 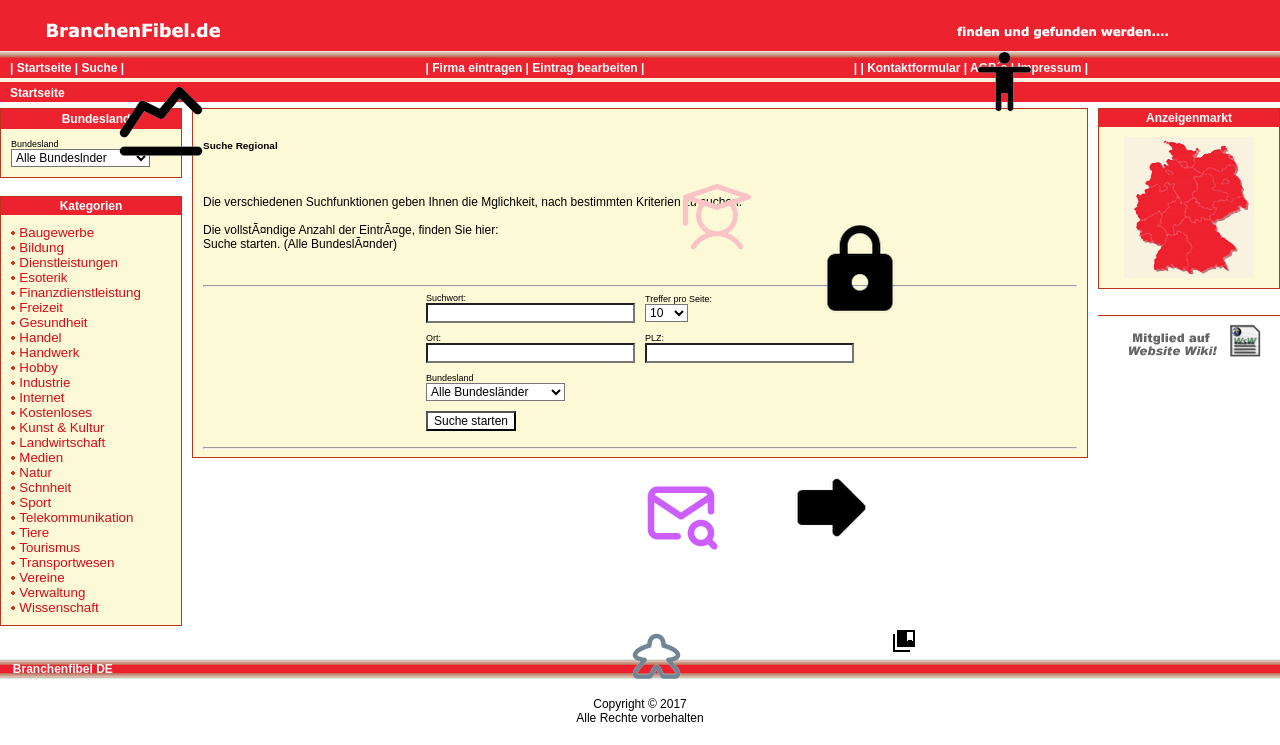 I want to click on forward an email or message, so click(x=832, y=507).